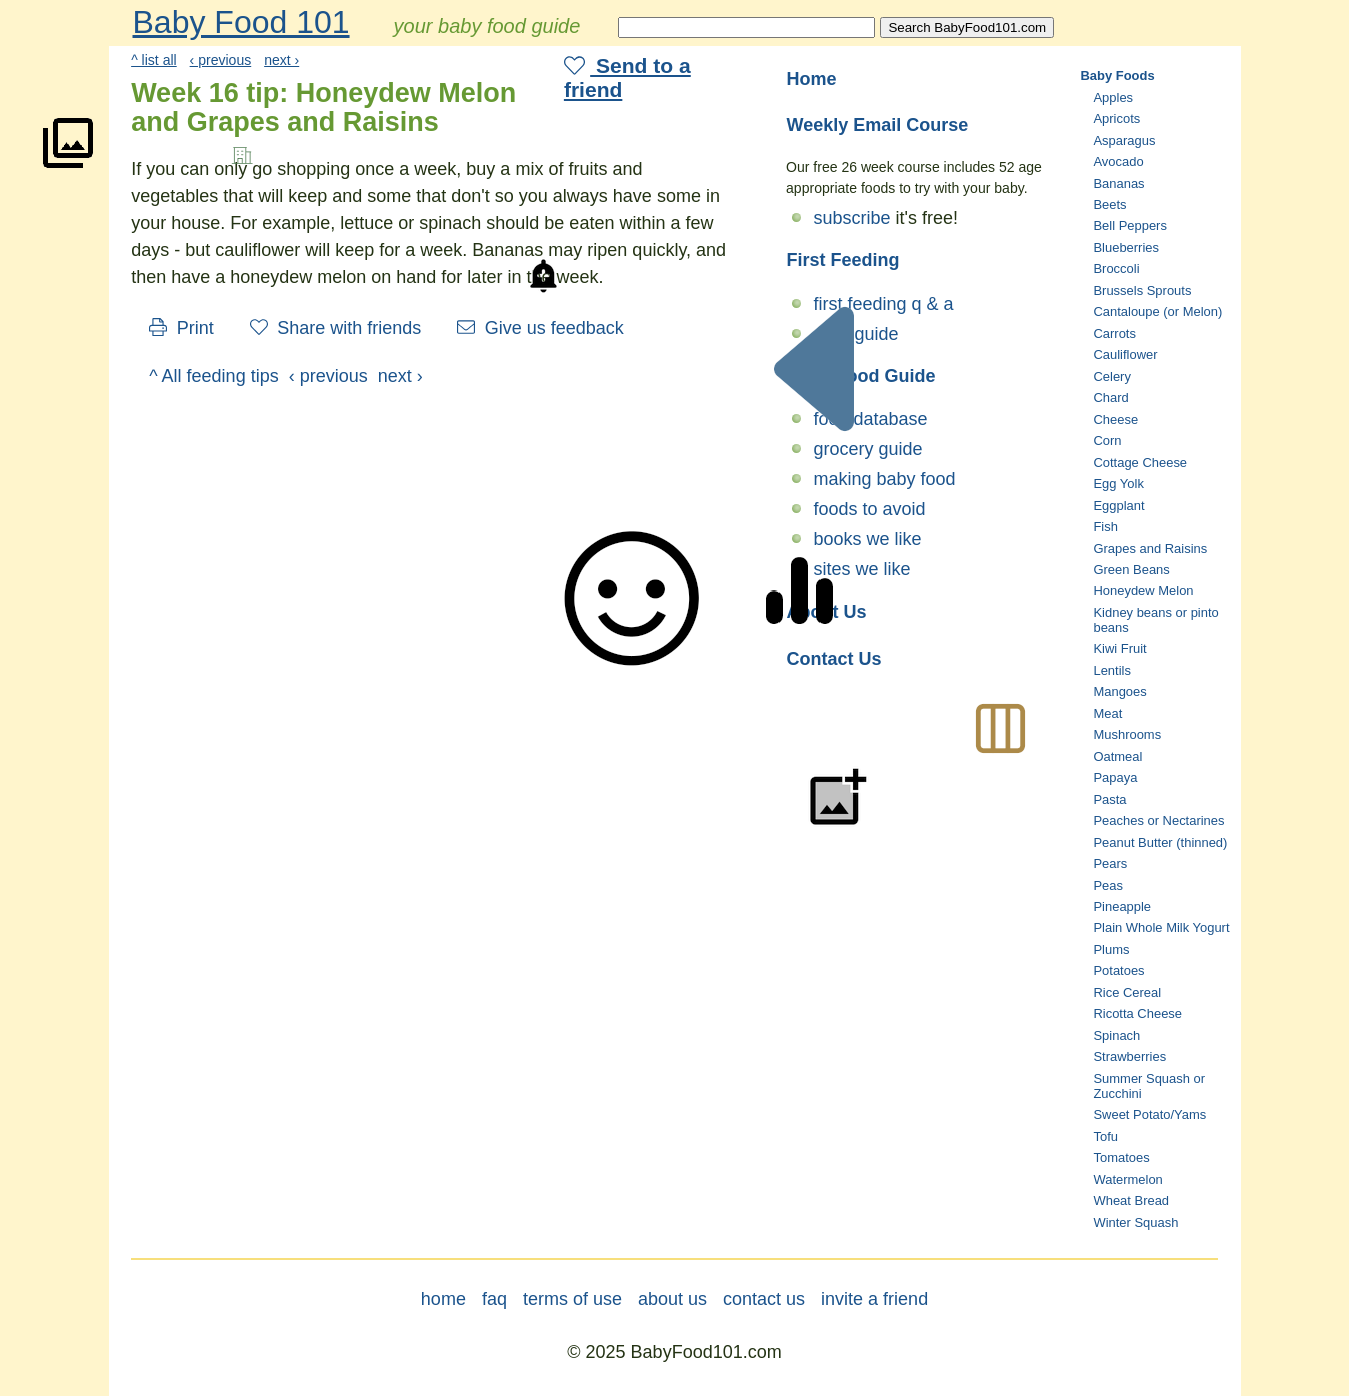 The height and width of the screenshot is (1396, 1349). I want to click on switch to three-column layout, so click(1000, 728).